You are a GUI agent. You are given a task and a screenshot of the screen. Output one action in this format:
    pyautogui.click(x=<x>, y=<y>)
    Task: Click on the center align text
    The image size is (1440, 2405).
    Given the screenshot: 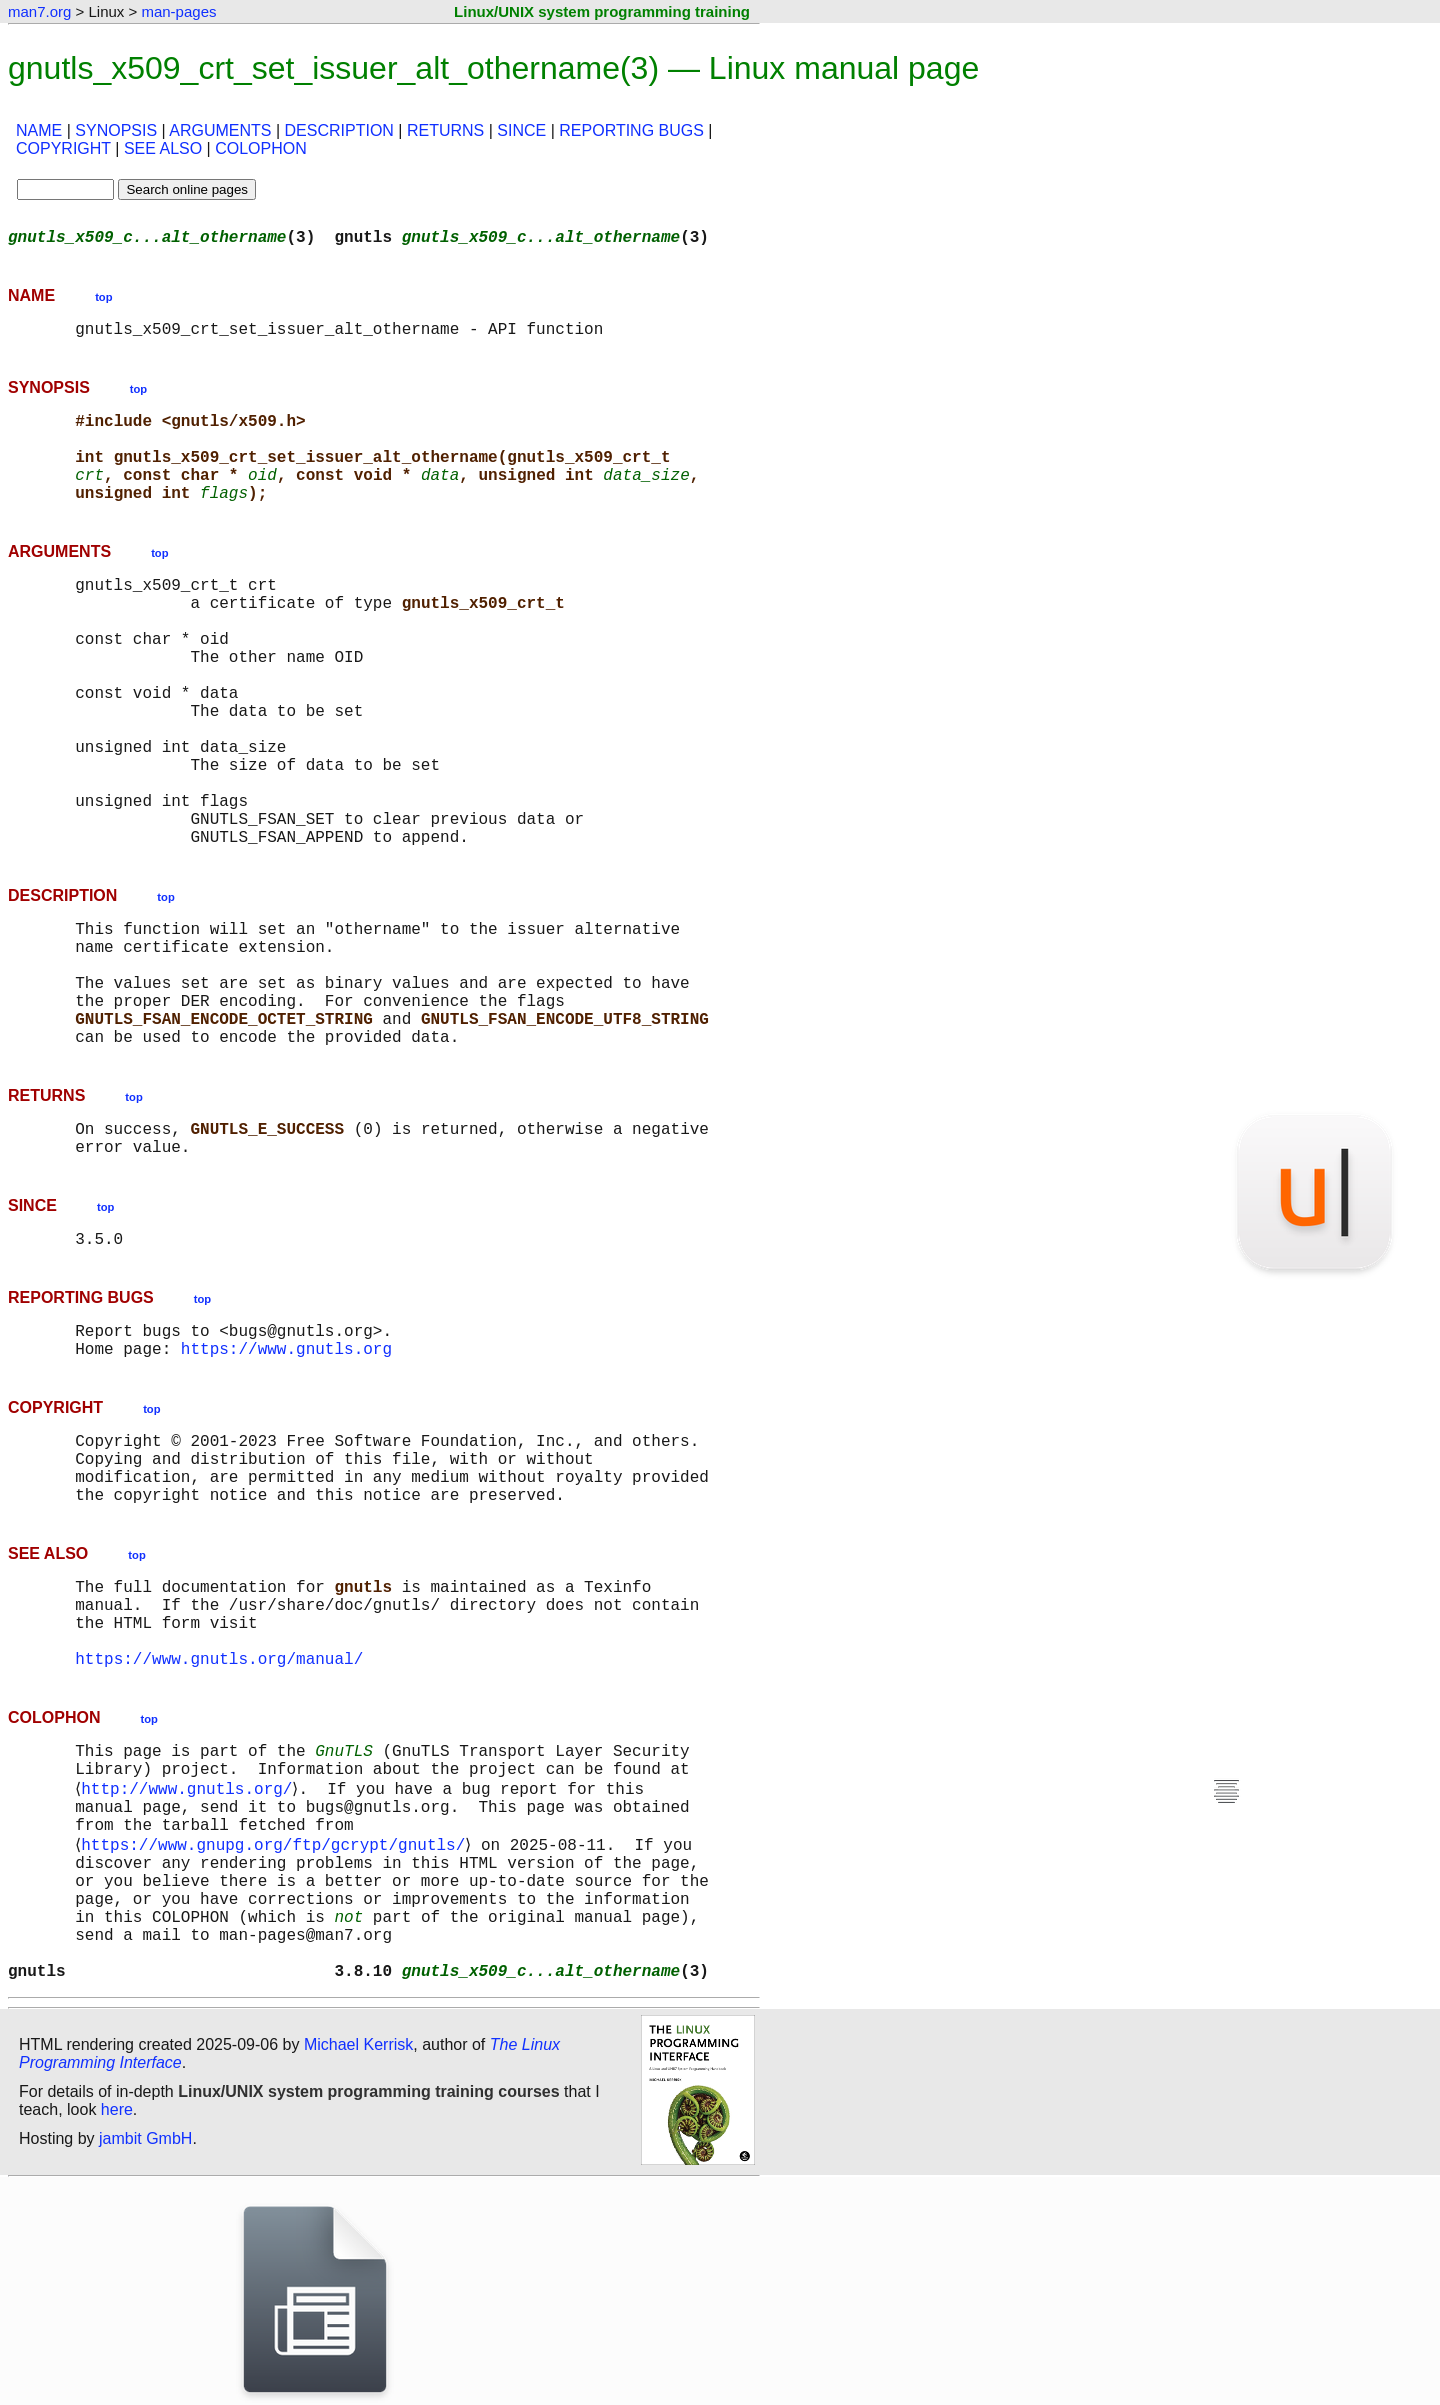 What is the action you would take?
    pyautogui.click(x=1226, y=1791)
    